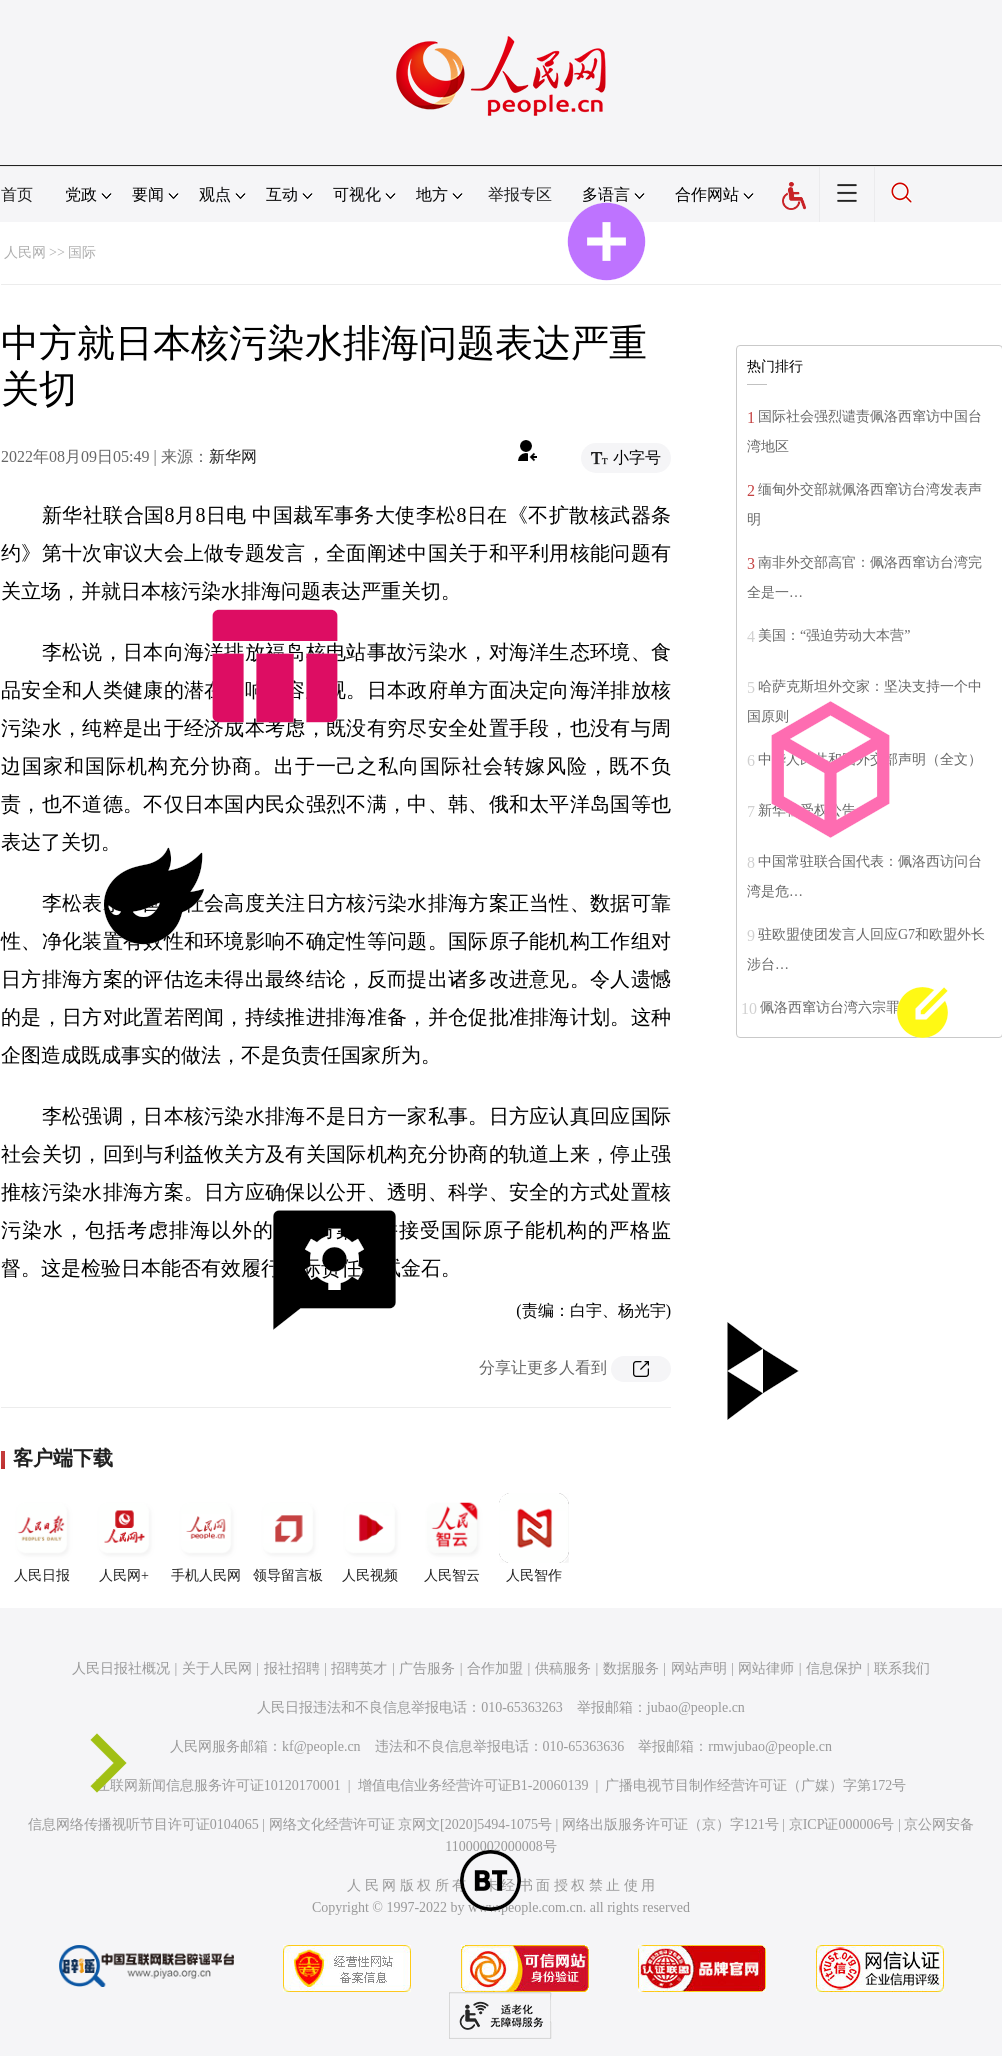 The image size is (1002, 2056). I want to click on navigate to the next item or screen, so click(108, 1763).